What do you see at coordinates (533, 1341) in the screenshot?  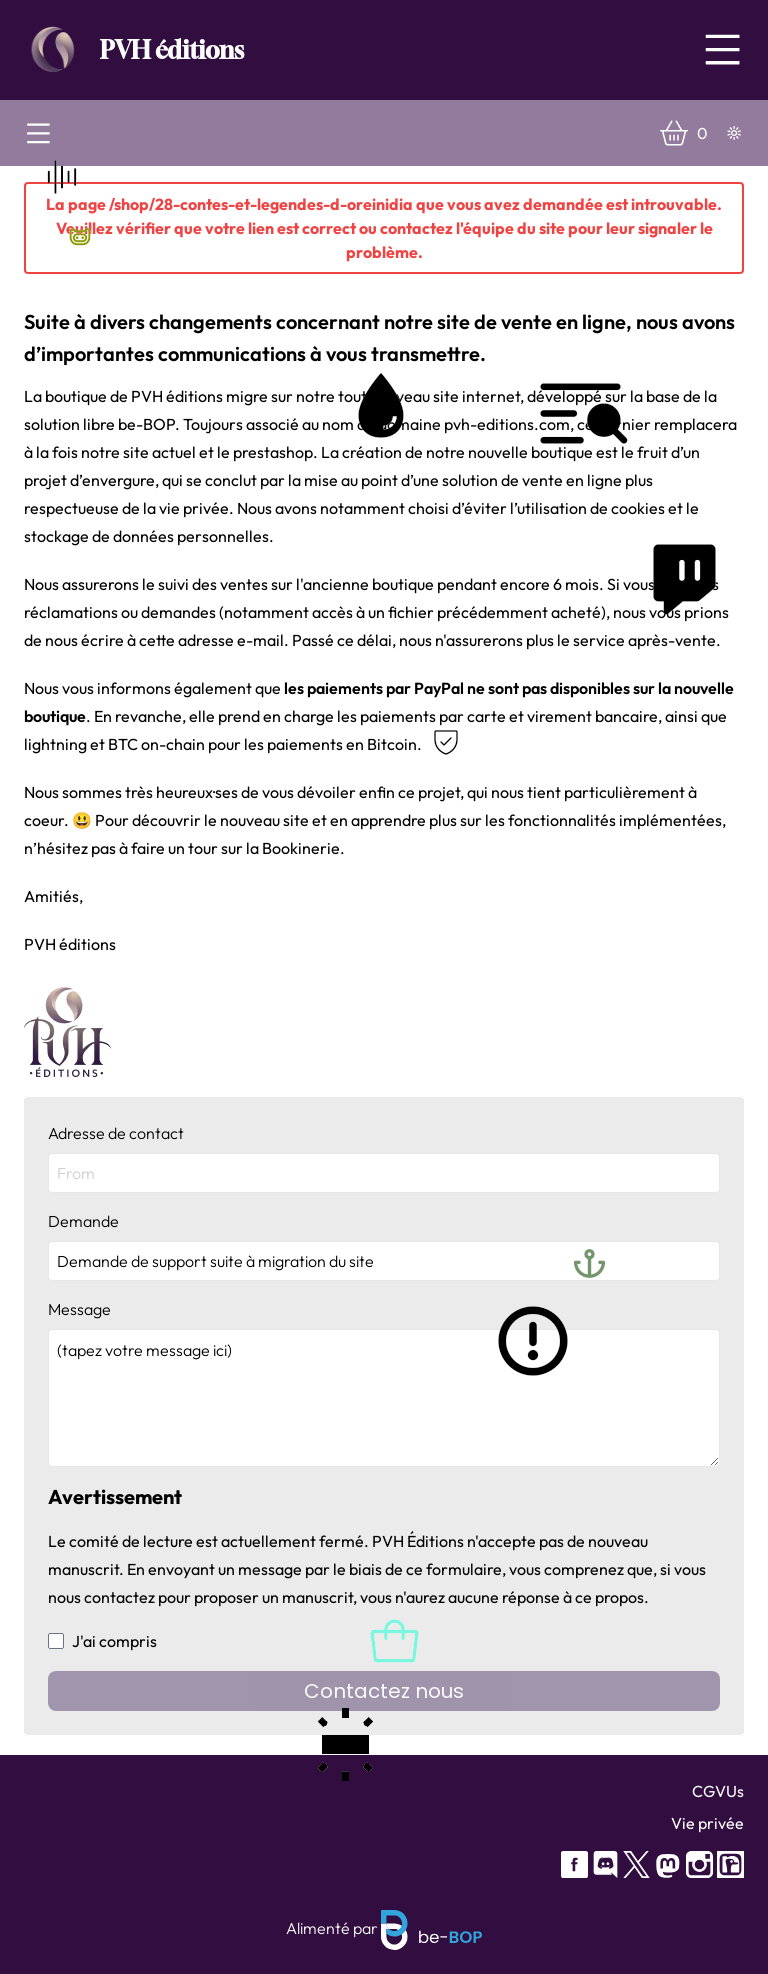 I see `indicates a warning or alert state` at bounding box center [533, 1341].